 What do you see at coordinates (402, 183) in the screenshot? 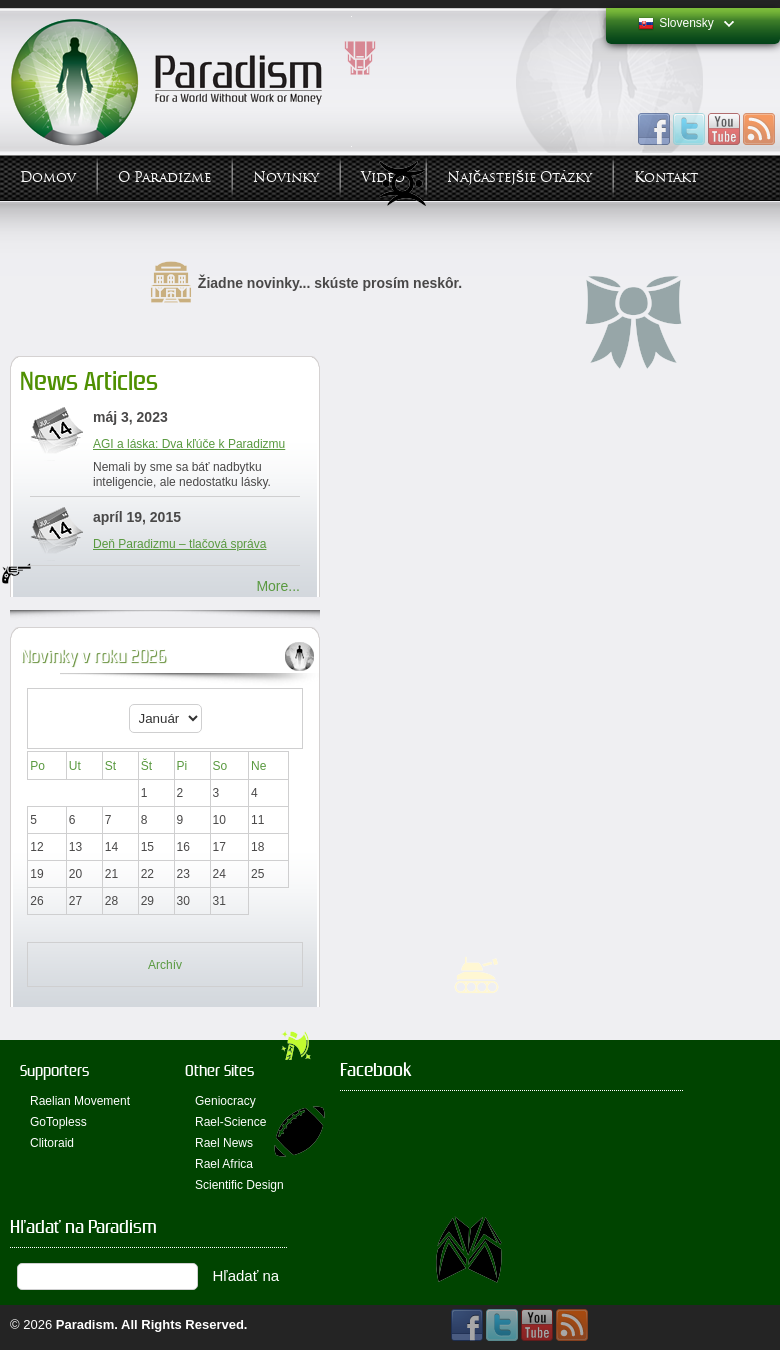
I see `abstract game icon or badge element` at bounding box center [402, 183].